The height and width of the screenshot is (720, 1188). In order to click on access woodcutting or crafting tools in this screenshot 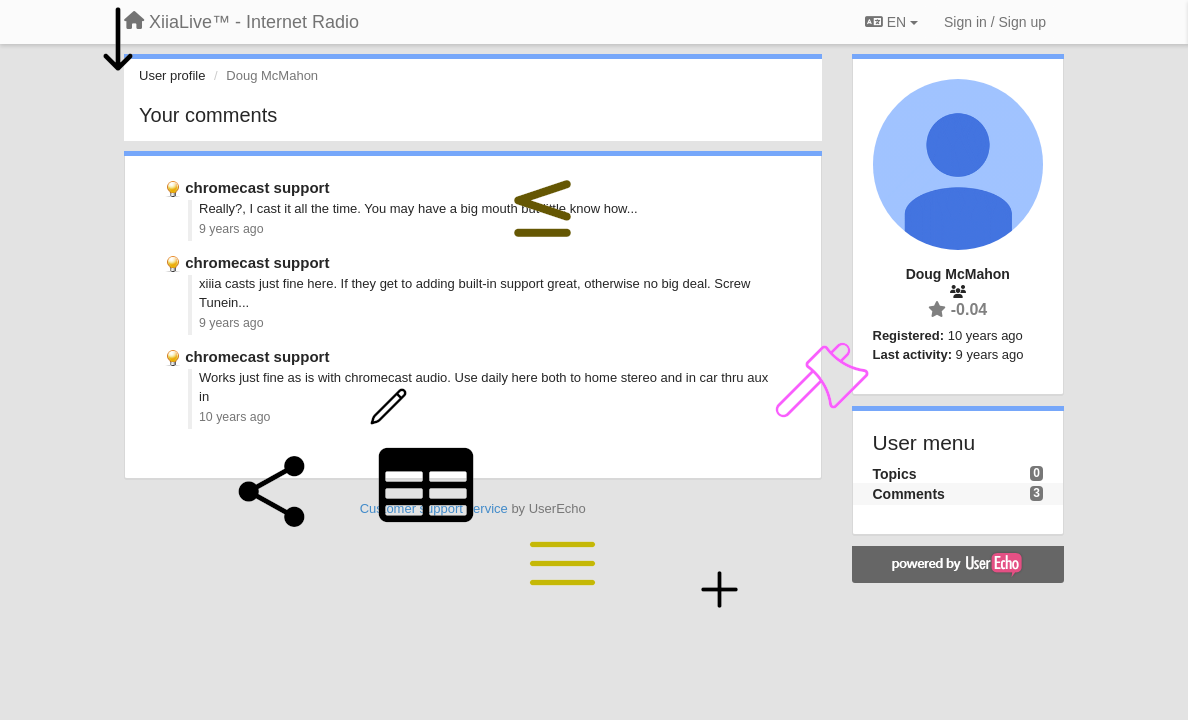, I will do `click(822, 383)`.